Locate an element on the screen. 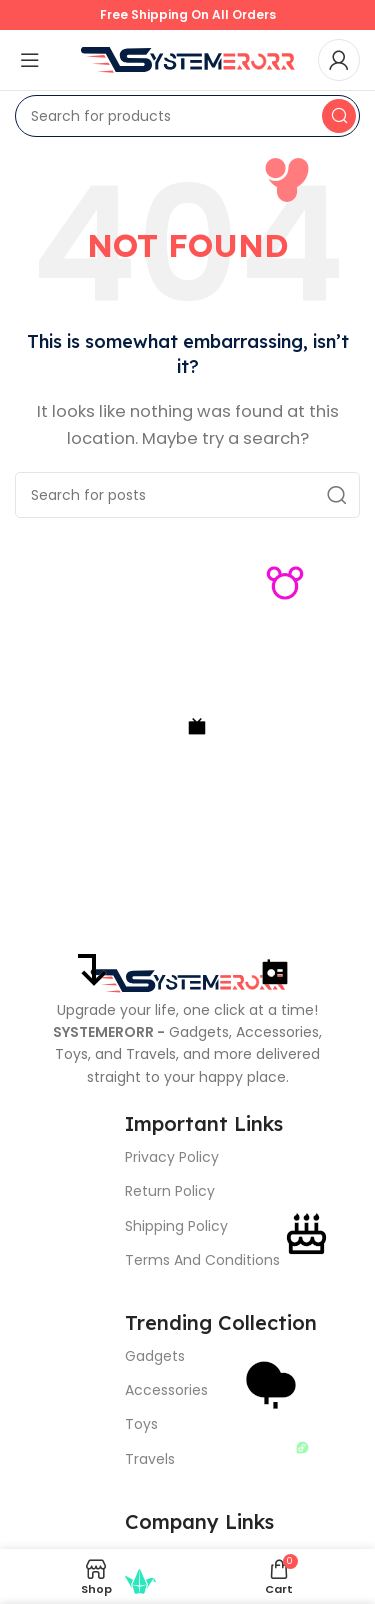 The height and width of the screenshot is (1604, 375). open padlet app is located at coordinates (140, 1581).